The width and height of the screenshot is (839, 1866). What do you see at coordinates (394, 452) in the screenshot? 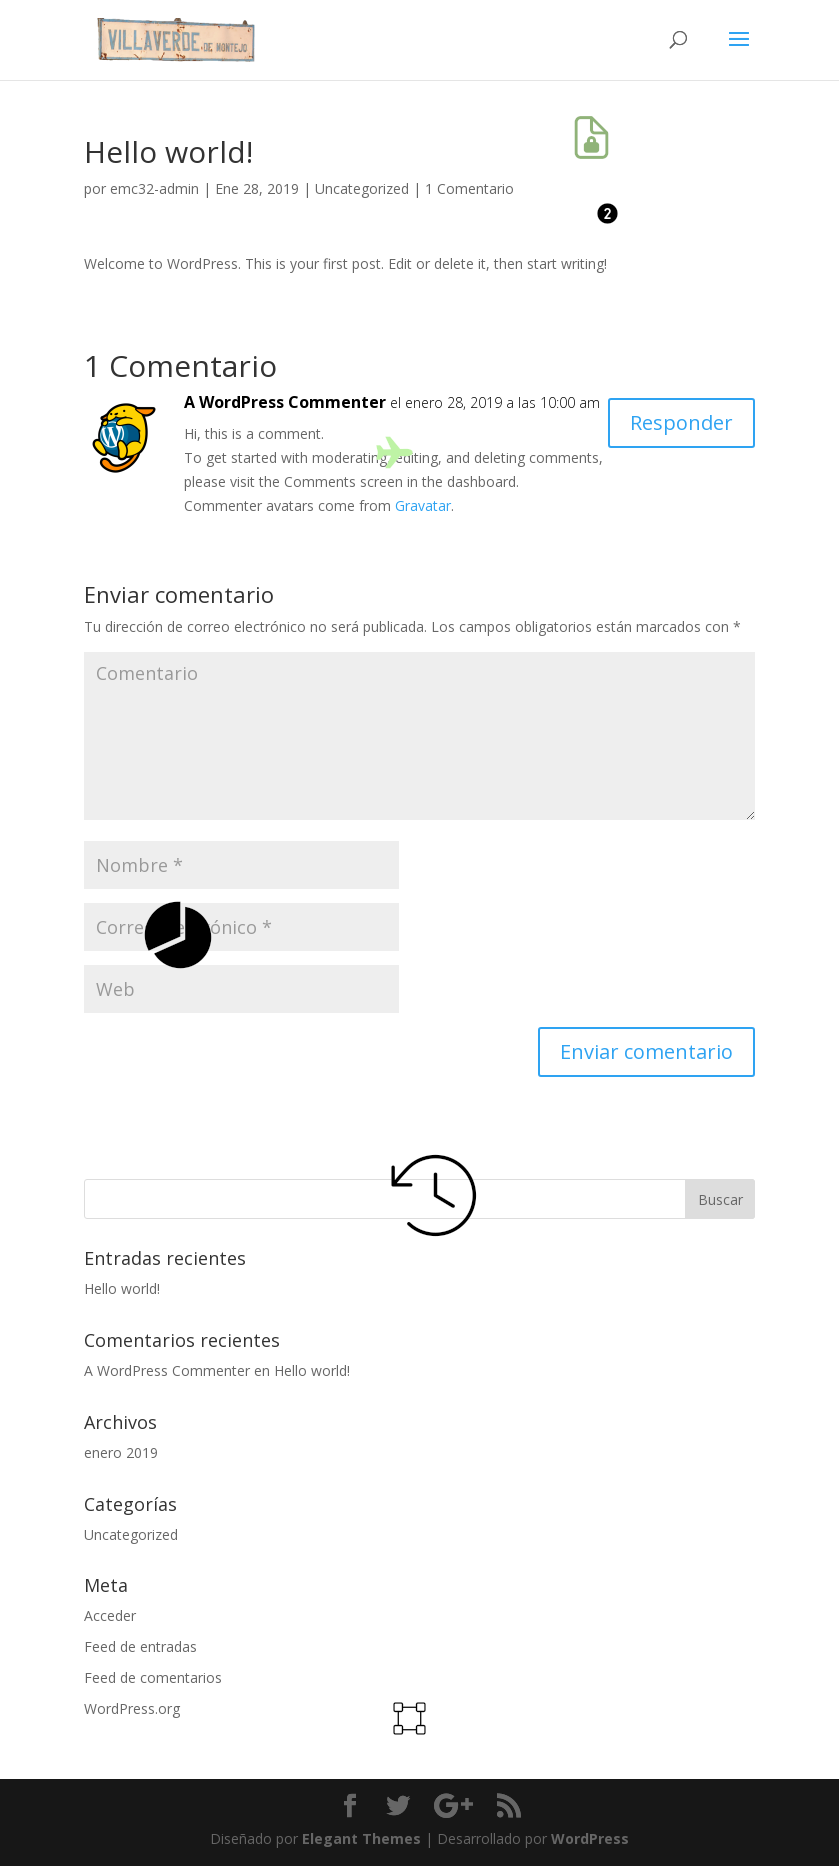
I see `enable airplane mode` at bounding box center [394, 452].